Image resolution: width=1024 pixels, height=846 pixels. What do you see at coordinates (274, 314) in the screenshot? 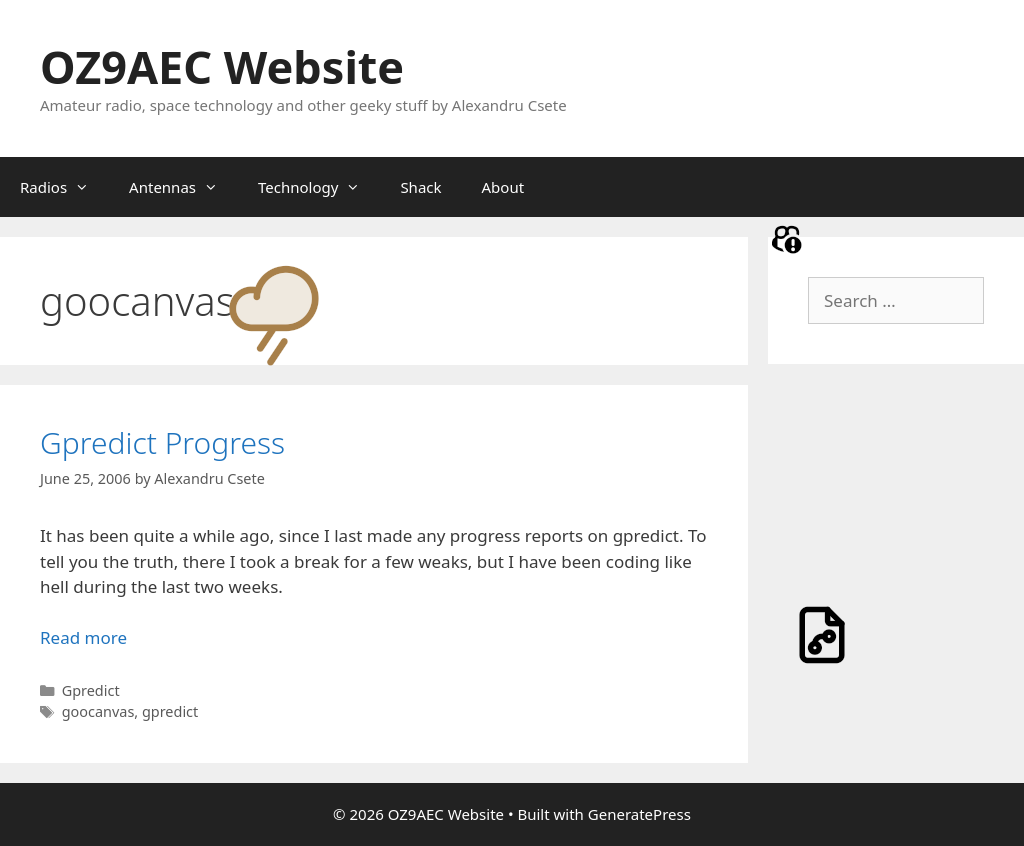
I see `indicates rainy weather conditions` at bounding box center [274, 314].